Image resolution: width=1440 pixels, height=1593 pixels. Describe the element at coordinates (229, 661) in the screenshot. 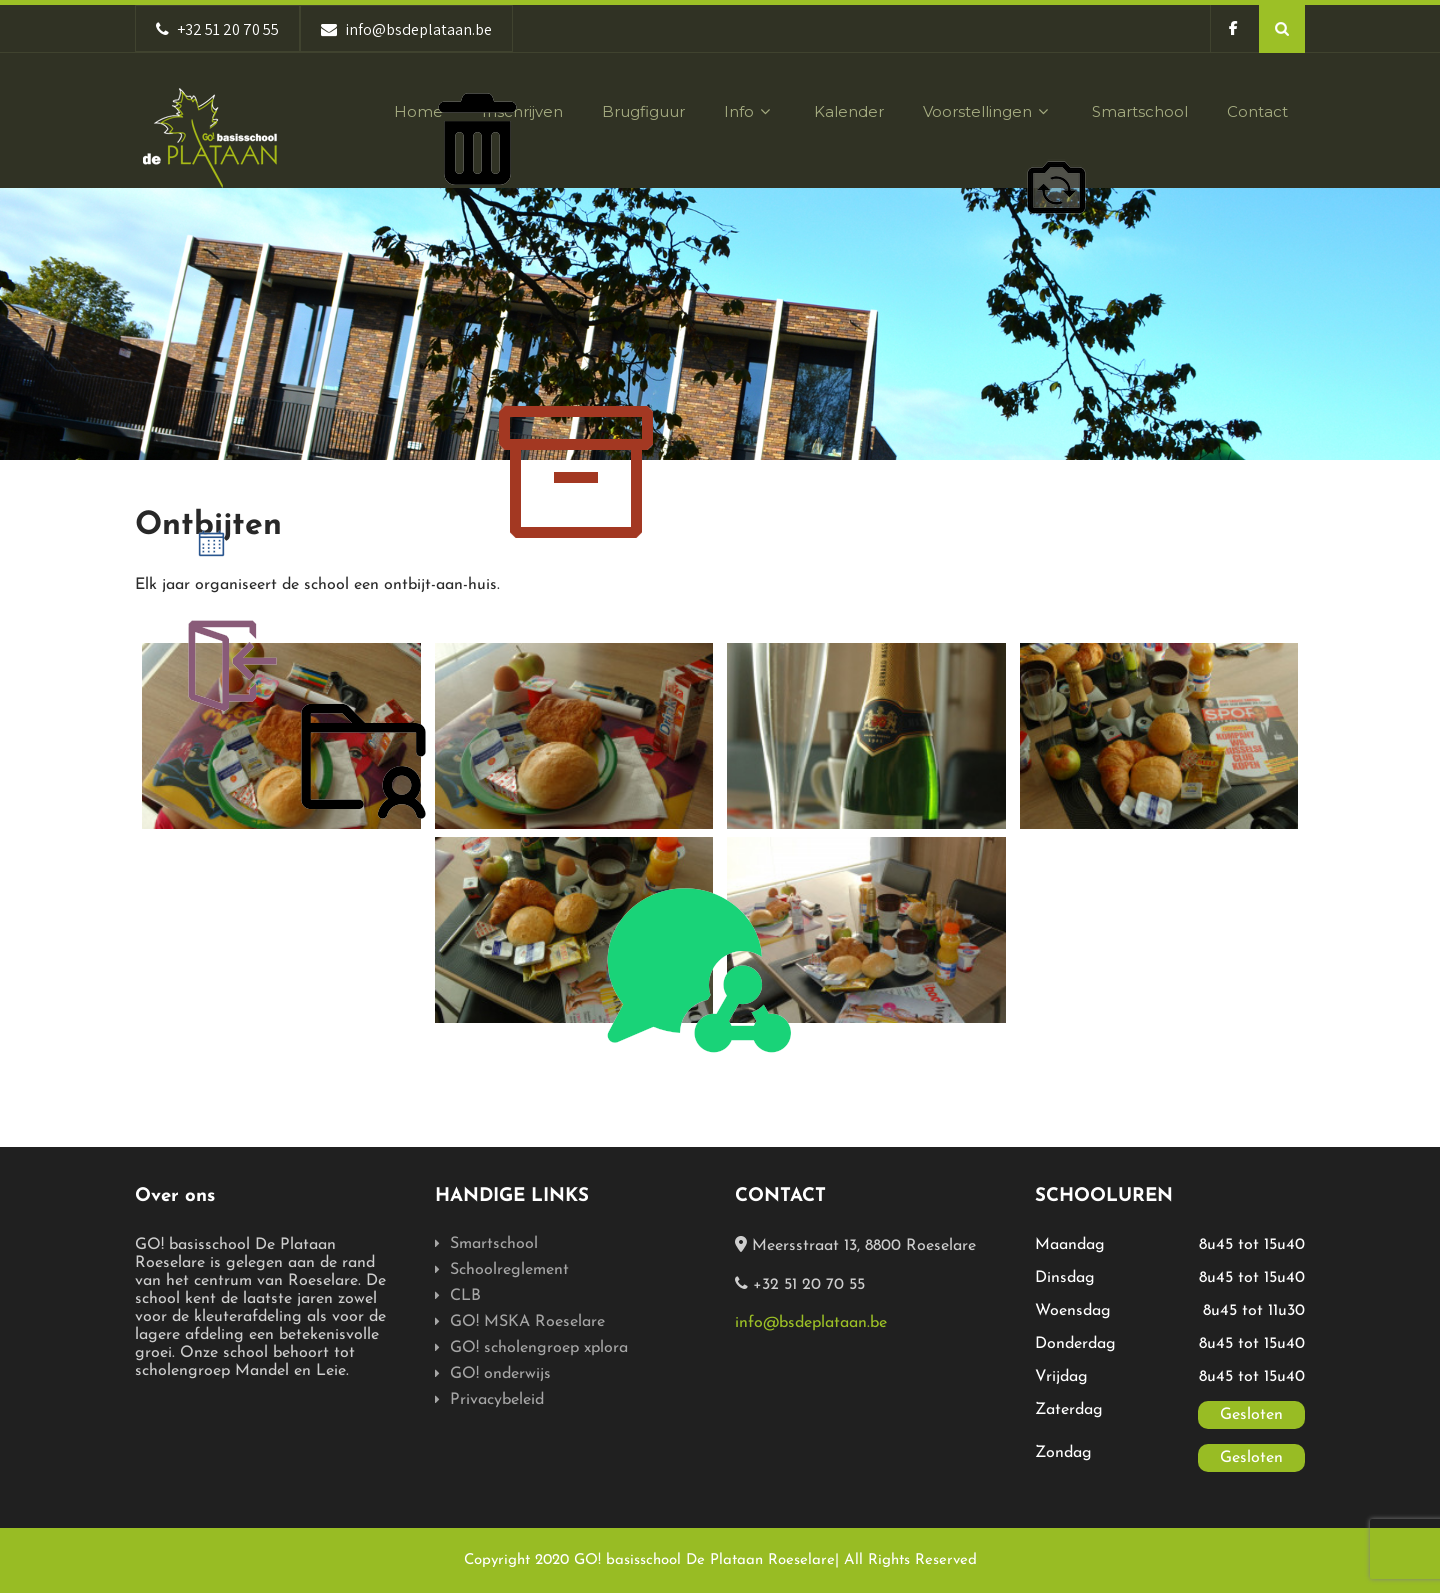

I see `sign in to your account` at that location.